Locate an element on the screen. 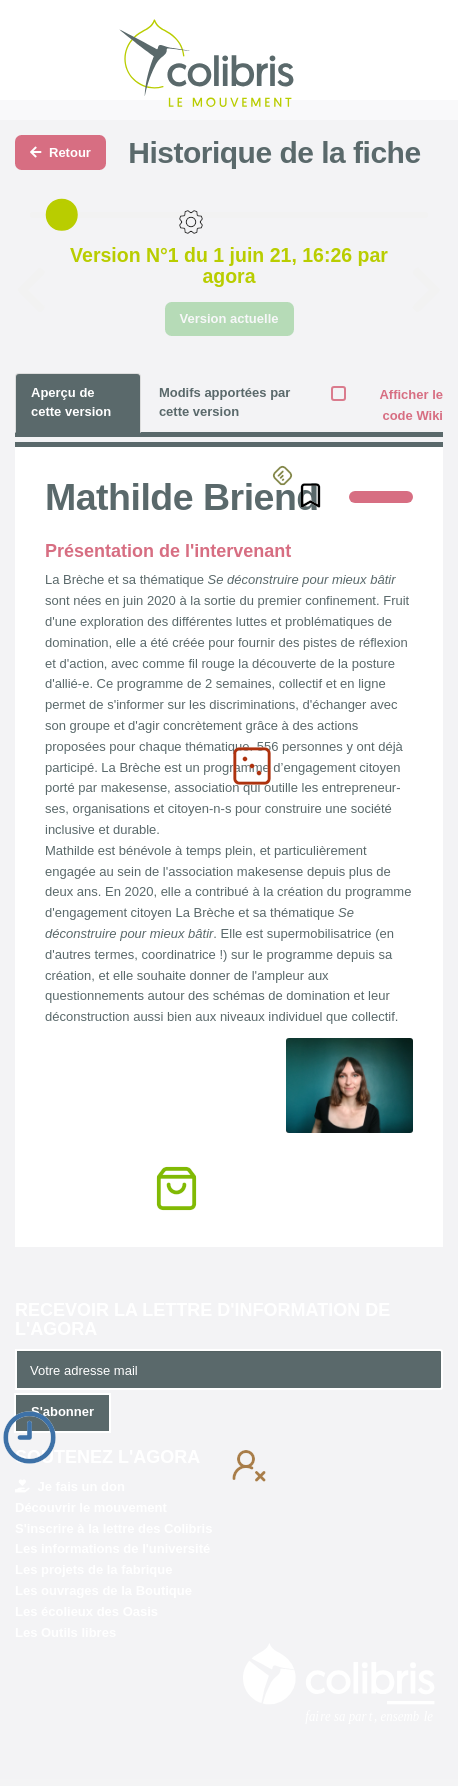 The height and width of the screenshot is (1786, 458). save this item for later is located at coordinates (310, 495).